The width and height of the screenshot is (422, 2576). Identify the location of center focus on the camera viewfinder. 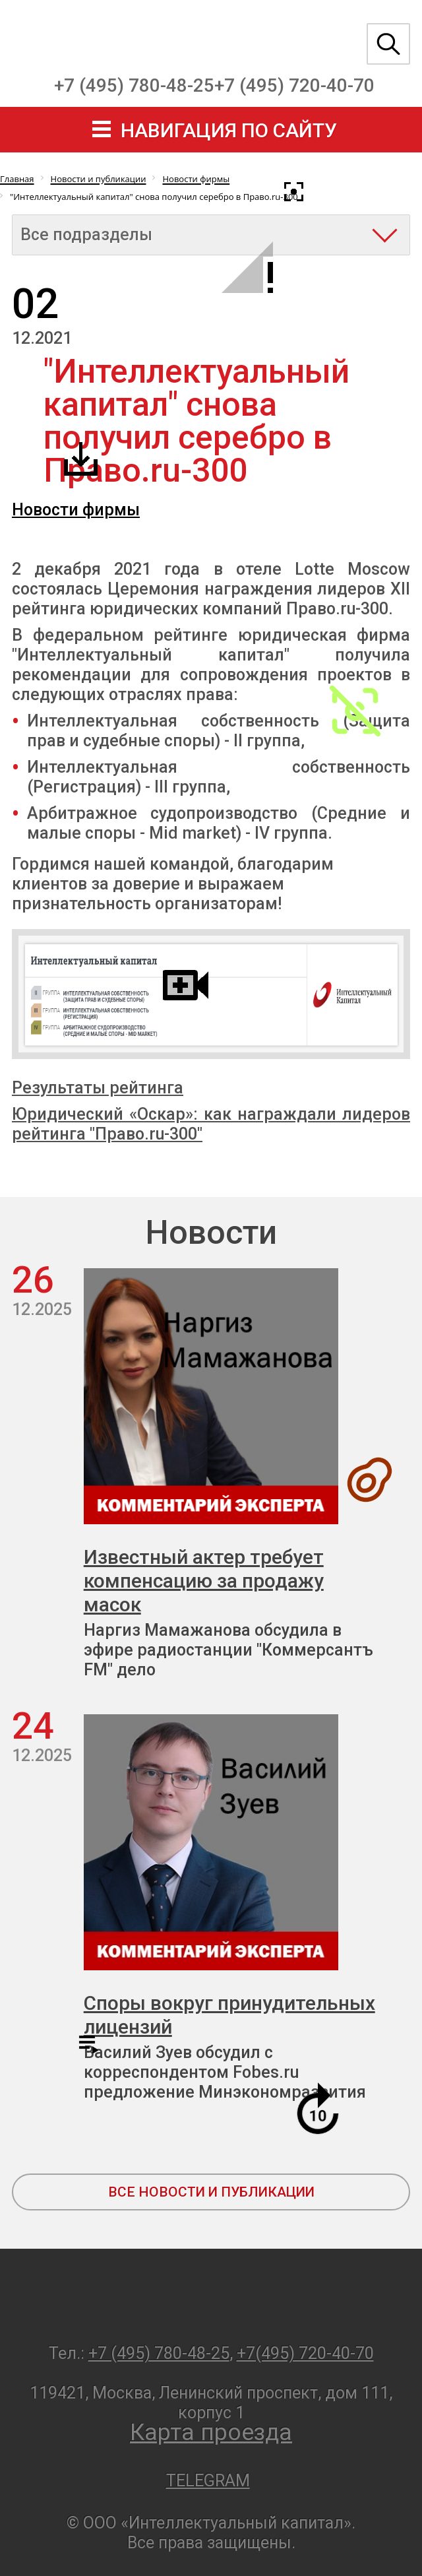
(293, 191).